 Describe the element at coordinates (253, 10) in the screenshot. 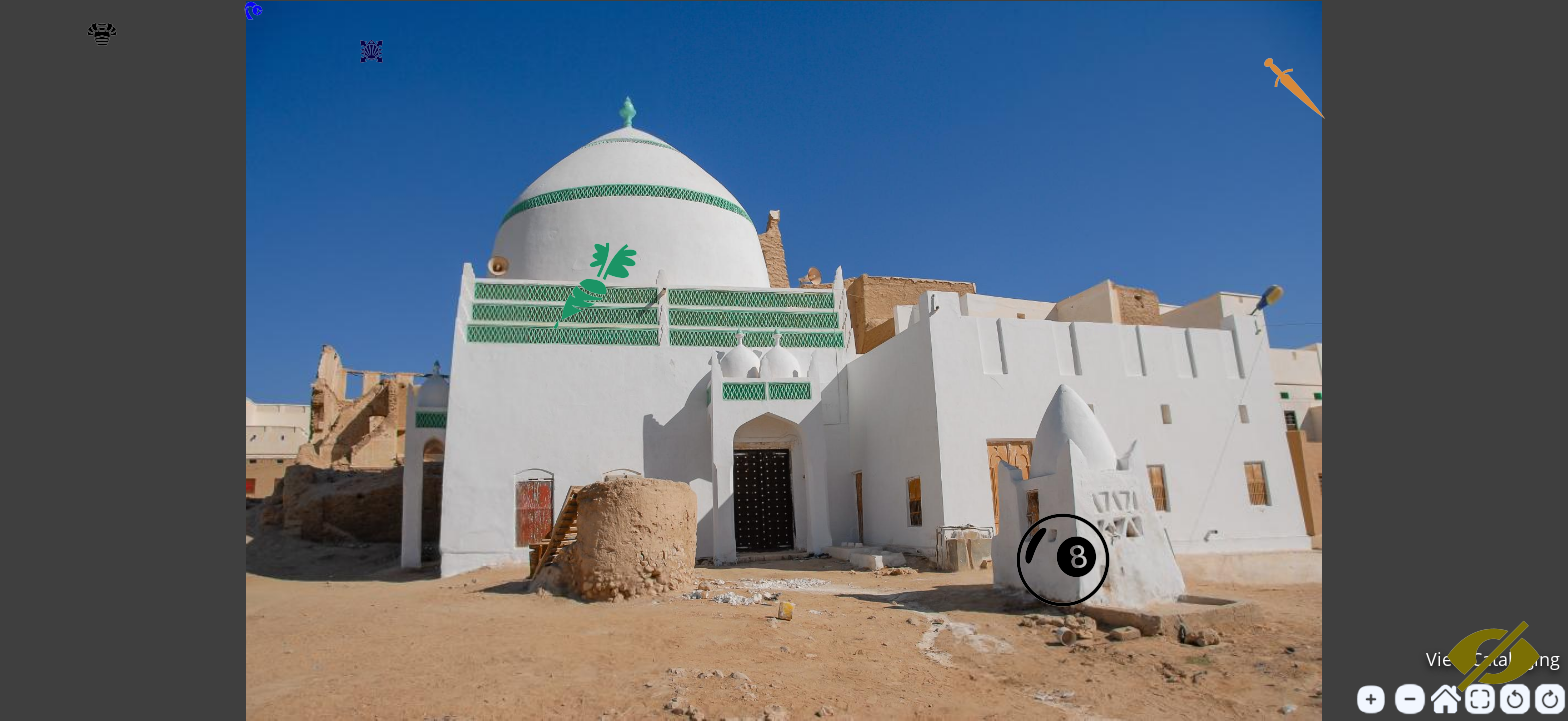

I see `a monster or creature ability indicator` at that location.